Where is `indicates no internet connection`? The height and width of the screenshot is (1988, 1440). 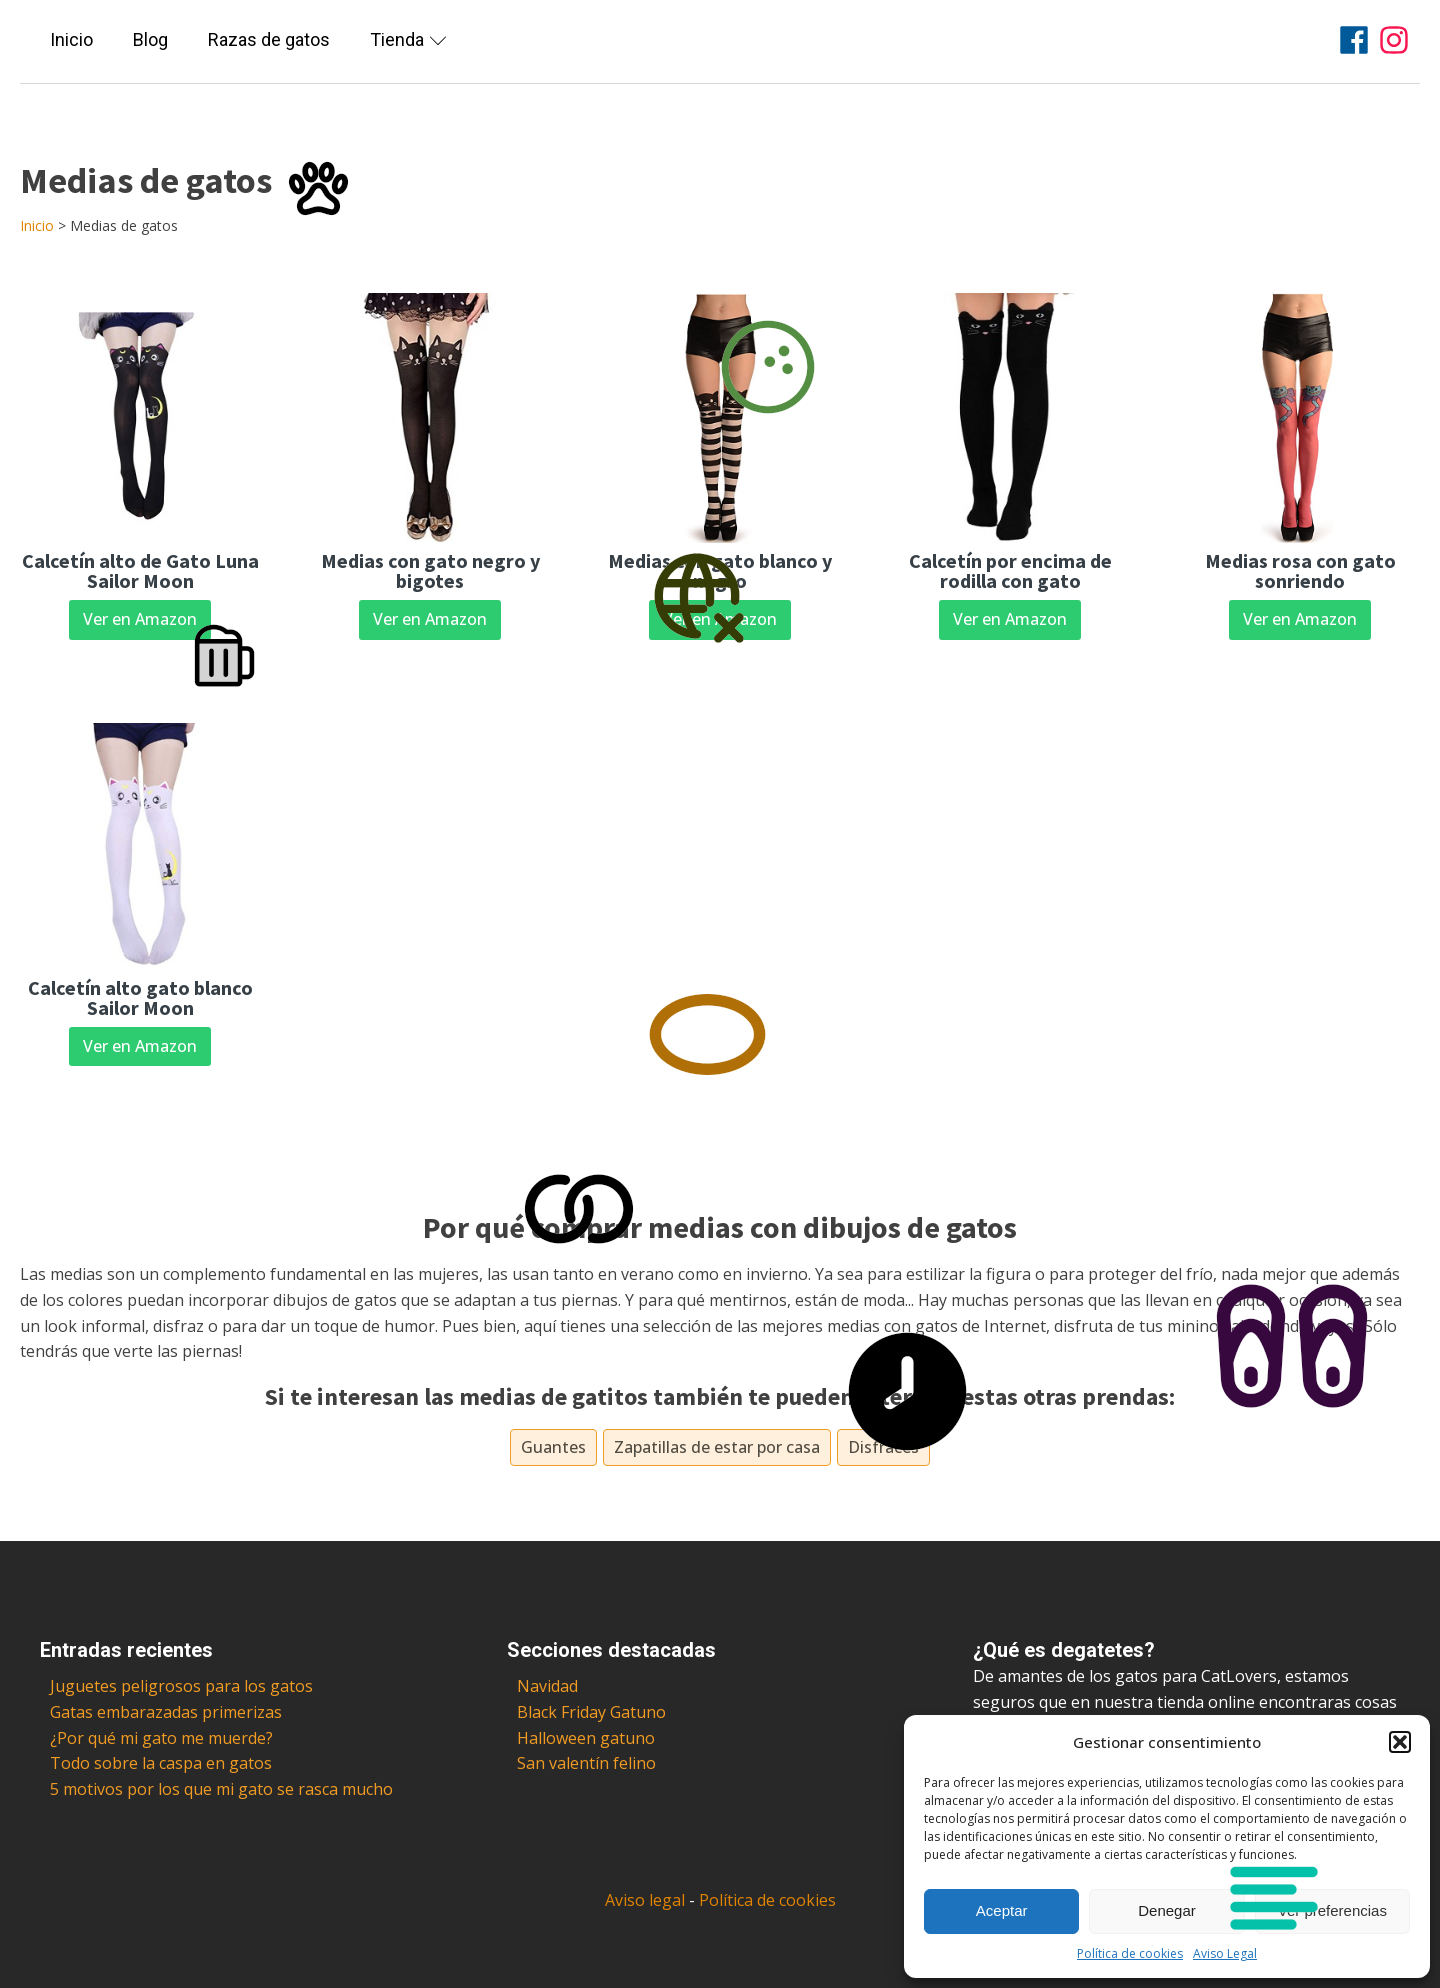 indicates no internet connection is located at coordinates (697, 596).